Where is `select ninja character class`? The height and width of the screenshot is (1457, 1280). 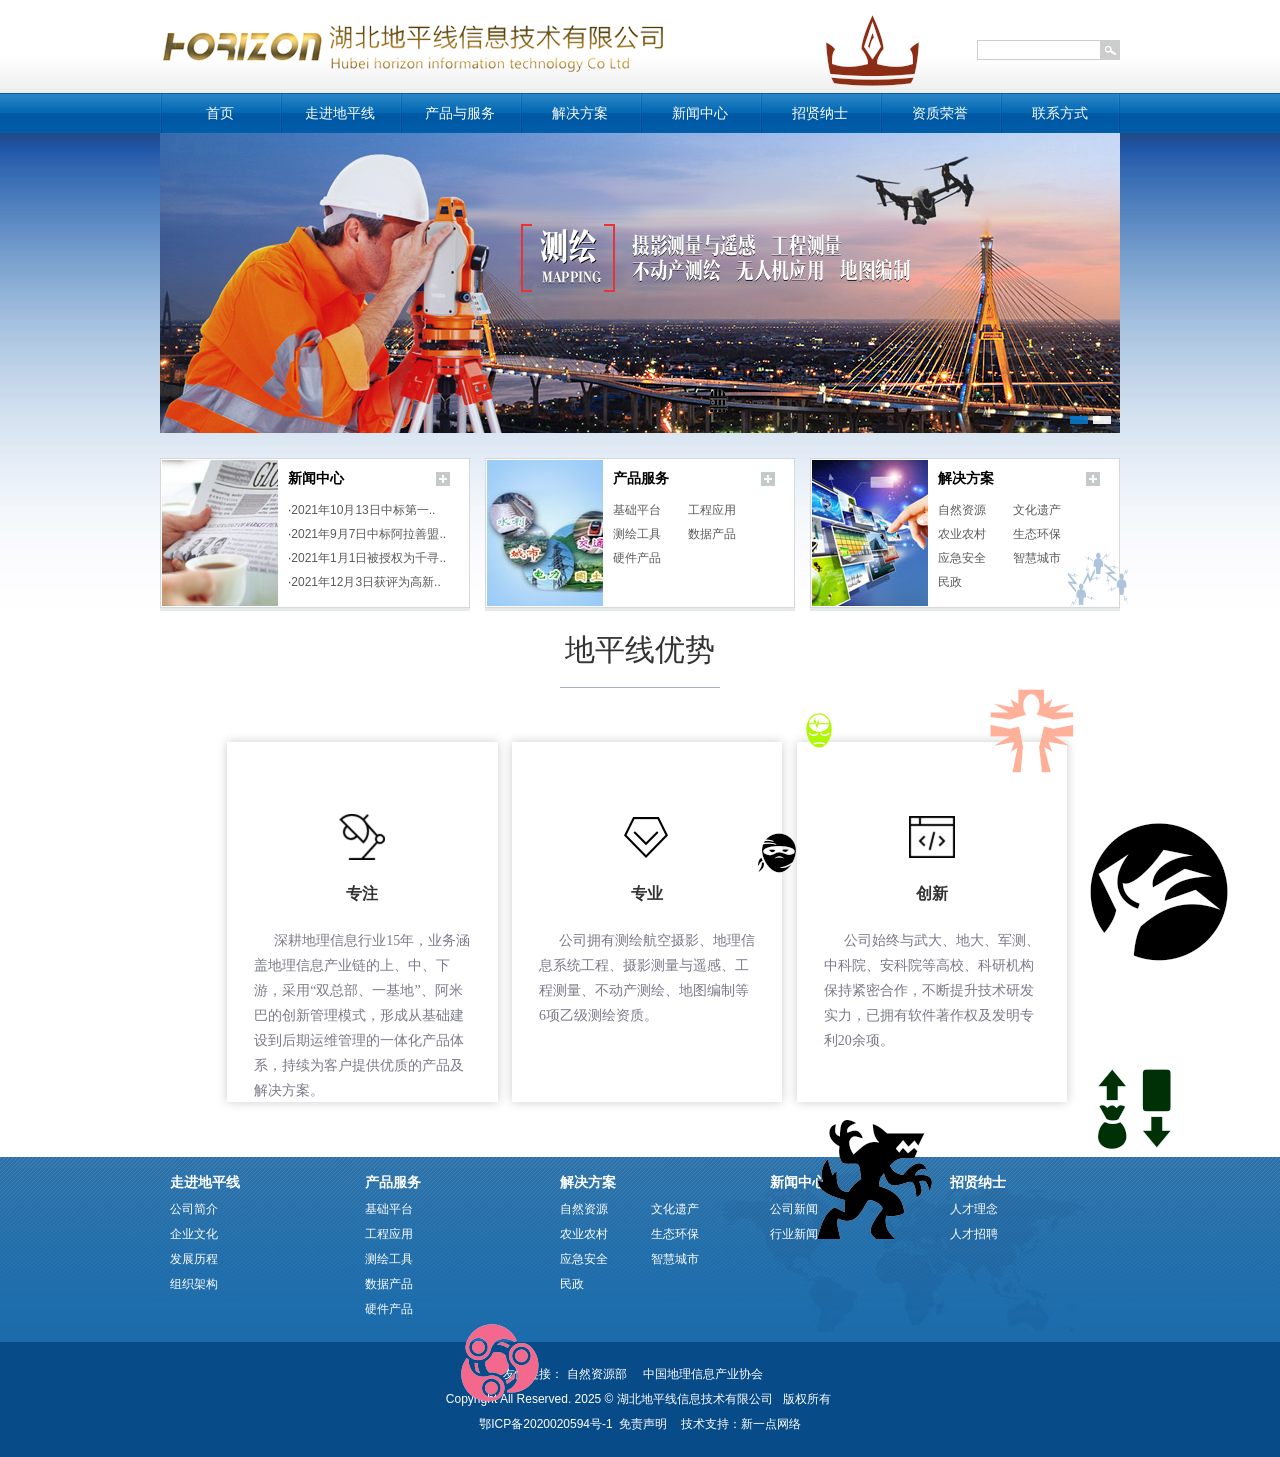 select ninja character class is located at coordinates (777, 853).